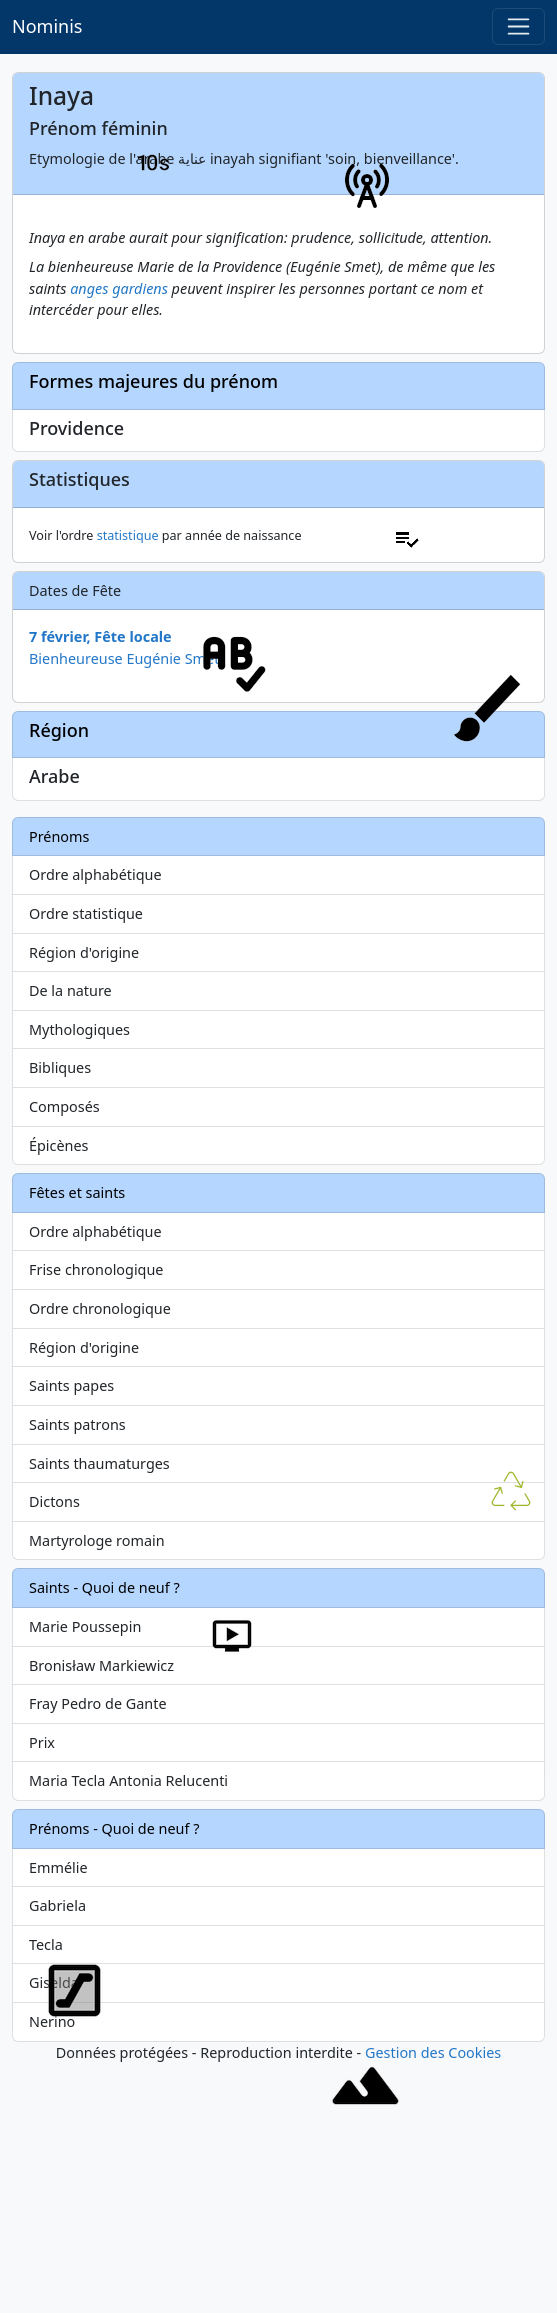  I want to click on item successfully added to playlist, so click(407, 539).